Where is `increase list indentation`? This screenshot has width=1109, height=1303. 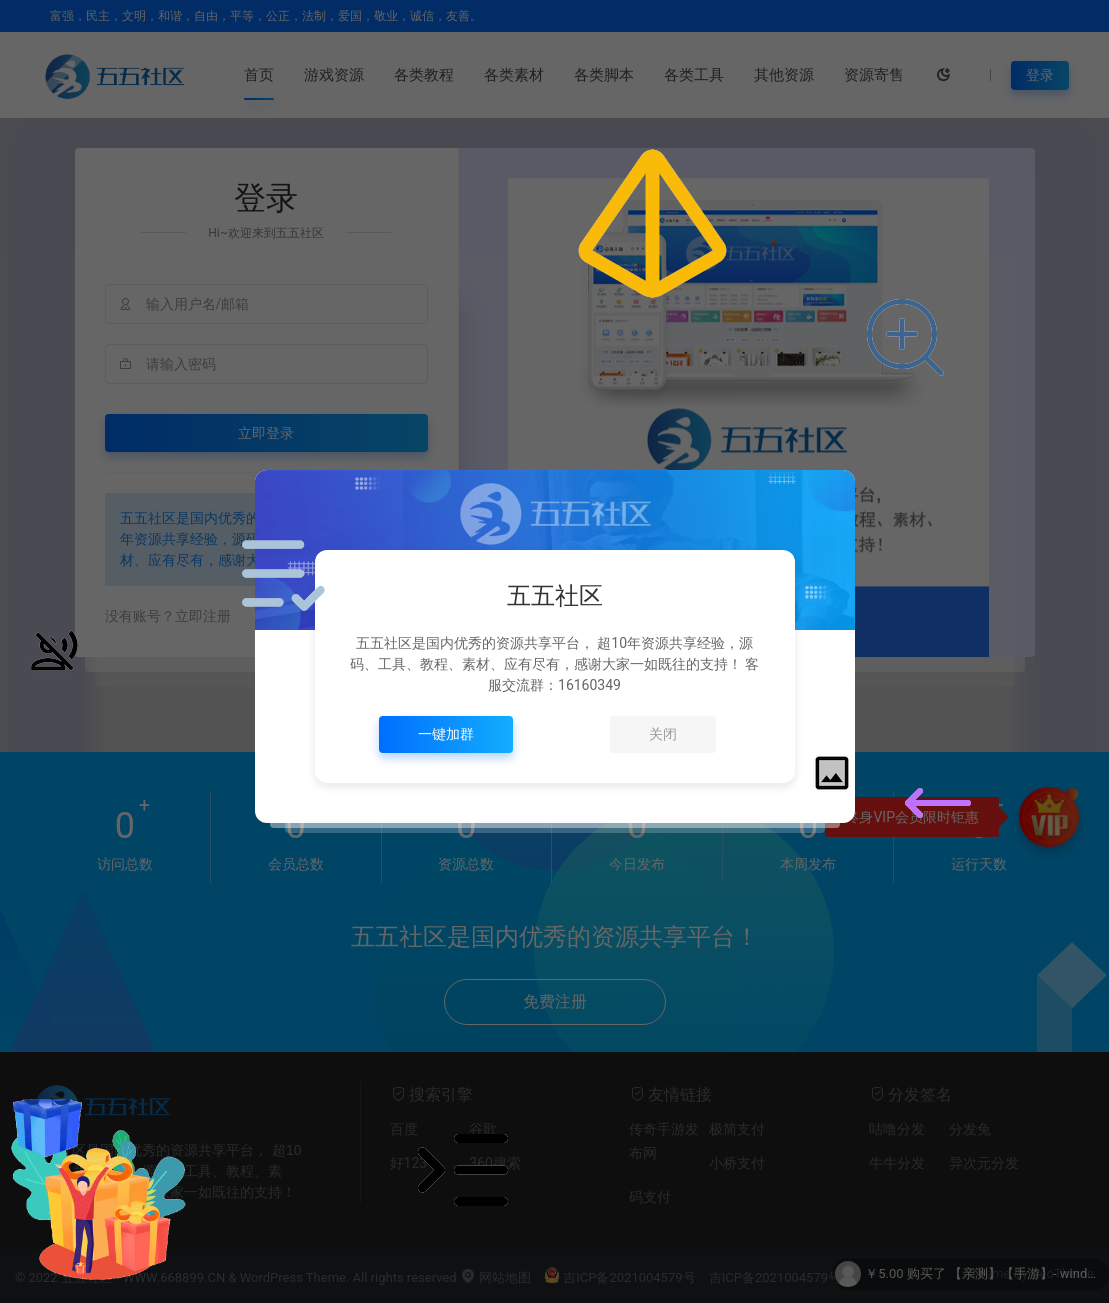 increase list indentation is located at coordinates (463, 1170).